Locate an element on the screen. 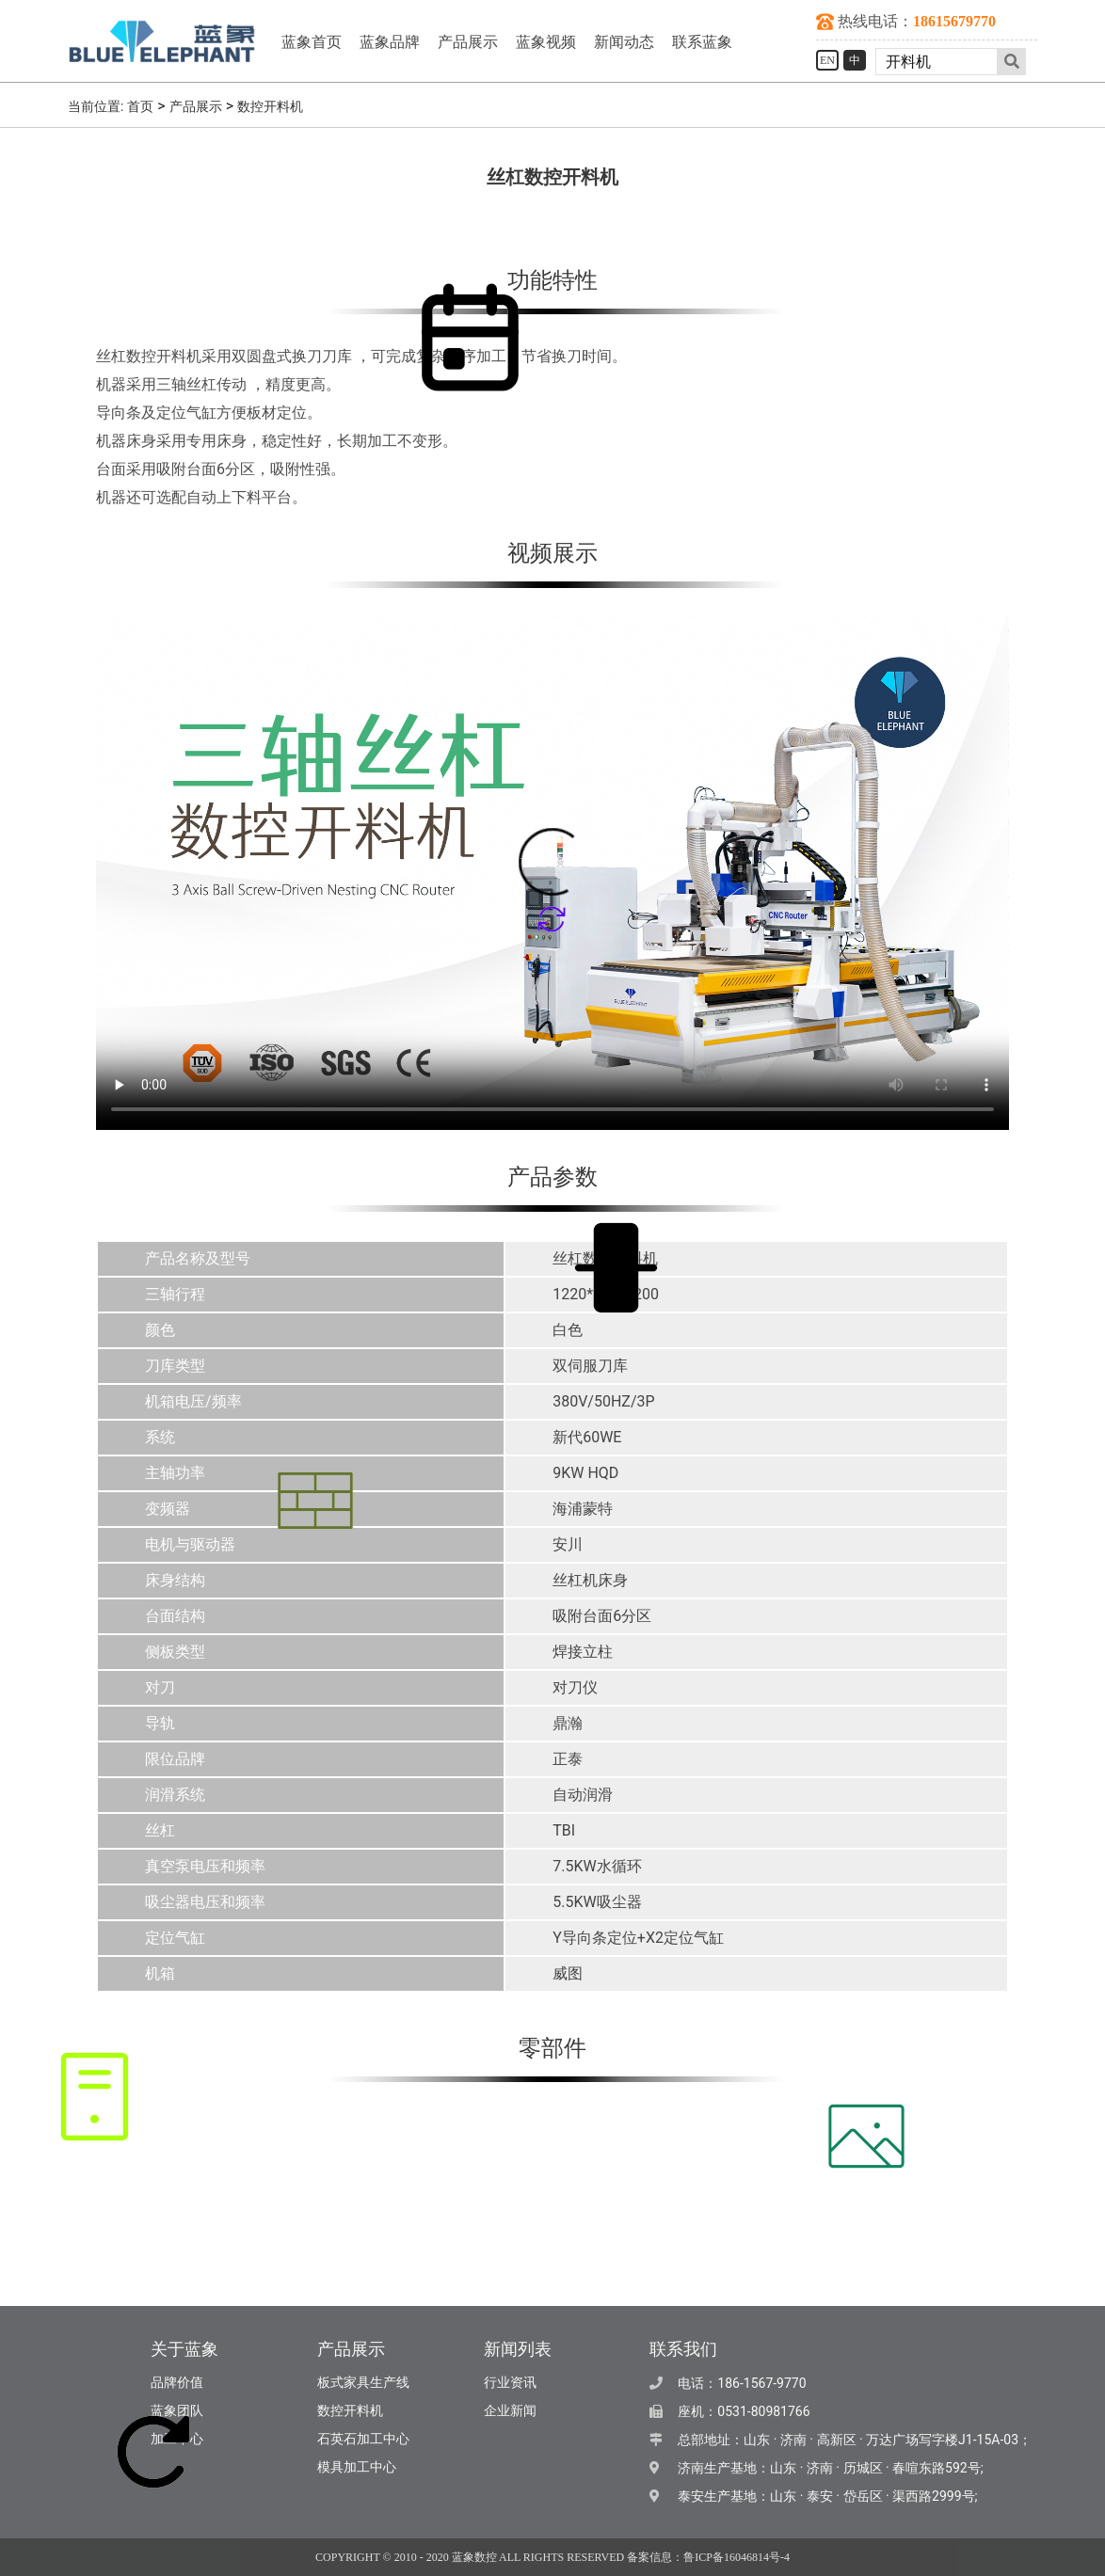  redo the last action is located at coordinates (153, 2452).